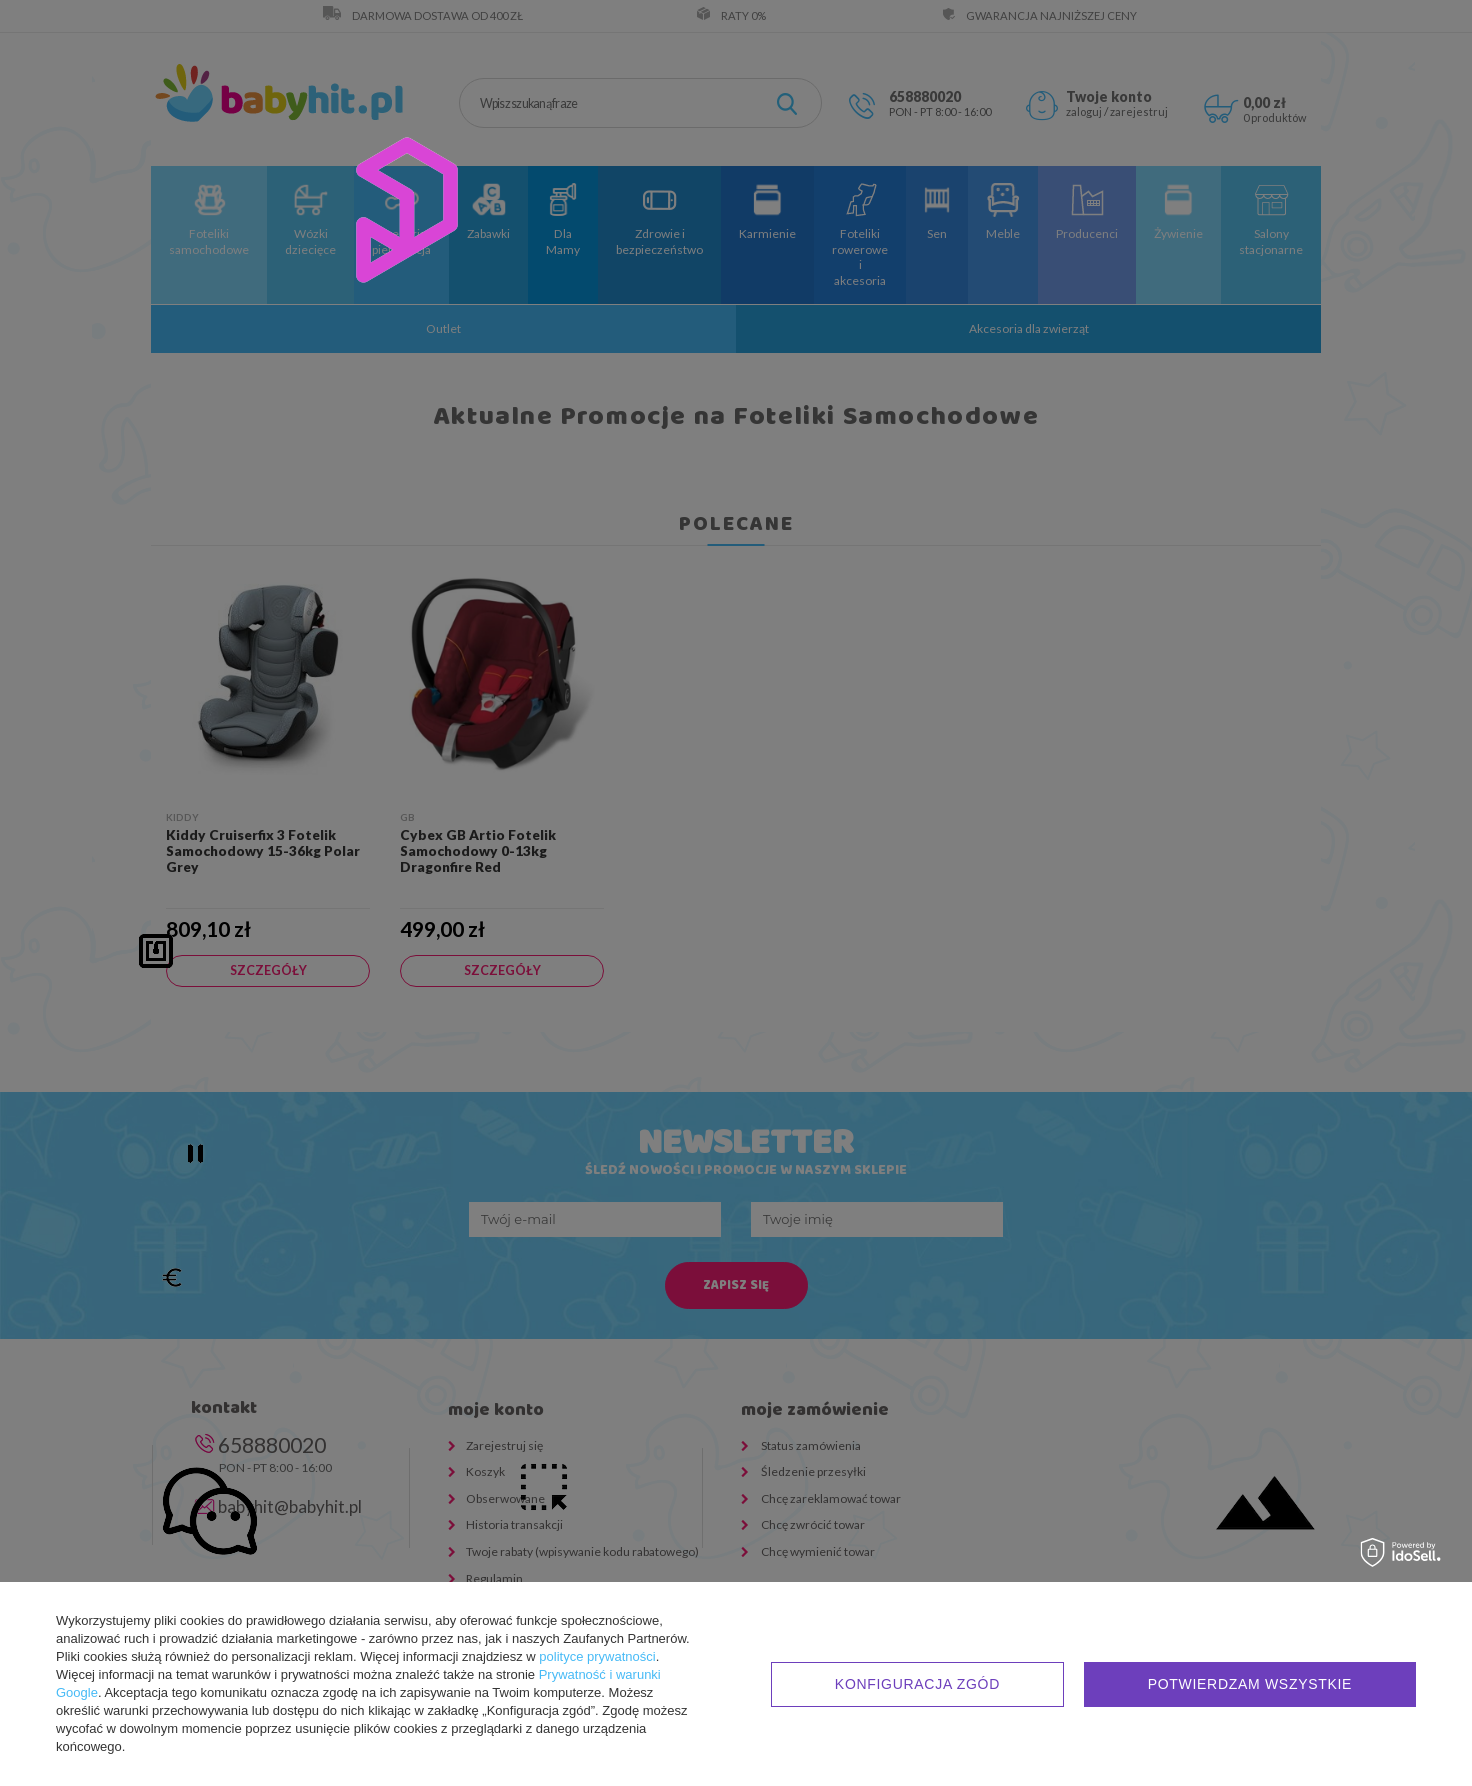  Describe the element at coordinates (210, 1511) in the screenshot. I see `open wechat messaging app` at that location.